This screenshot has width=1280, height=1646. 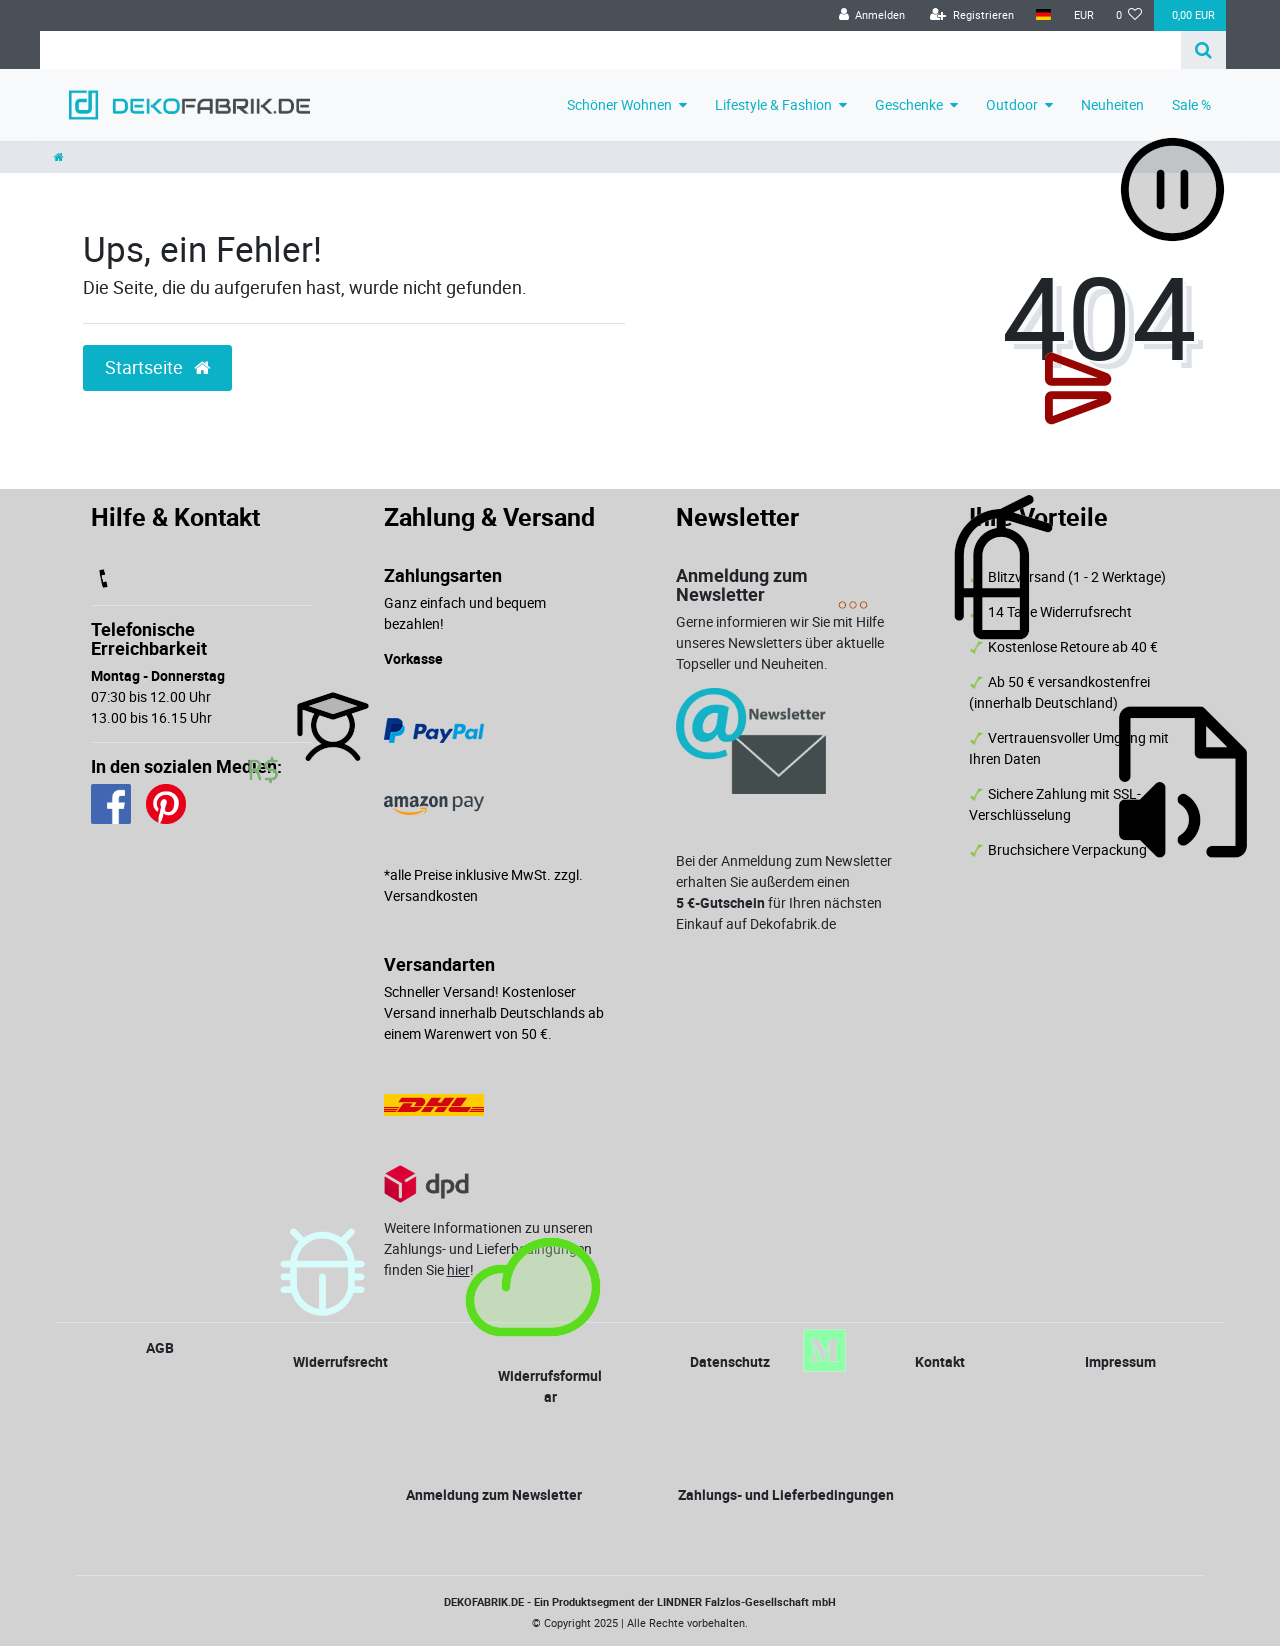 I want to click on open an audio file, so click(x=1183, y=782).